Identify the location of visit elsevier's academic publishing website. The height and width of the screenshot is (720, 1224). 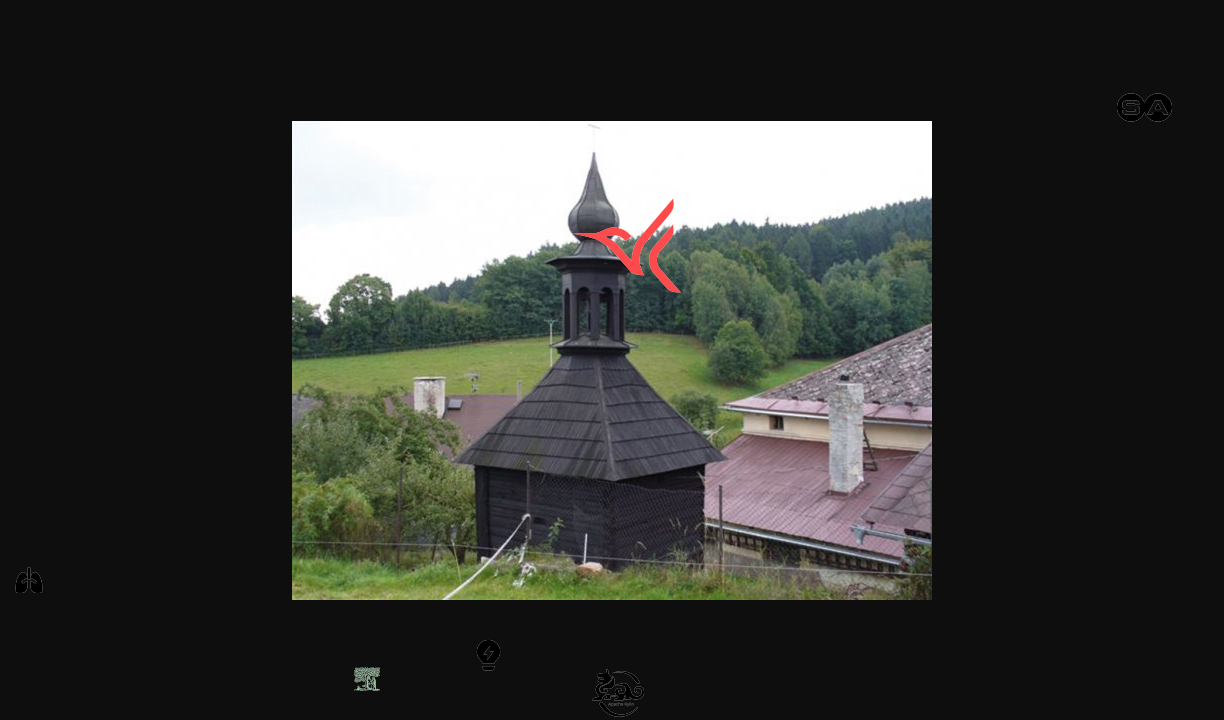
(367, 679).